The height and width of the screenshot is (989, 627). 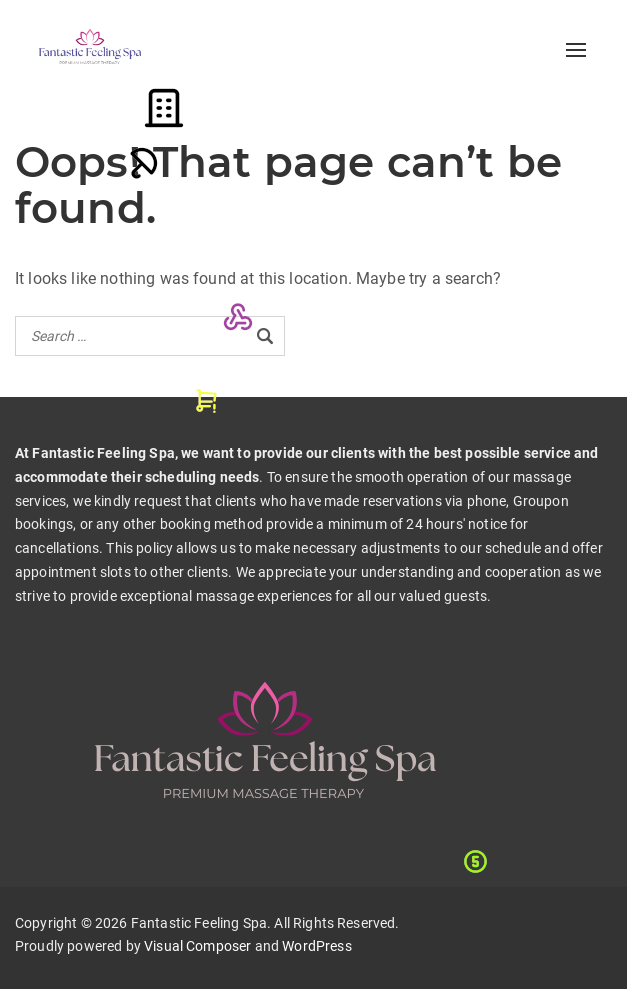 What do you see at coordinates (164, 108) in the screenshot?
I see `view building or property details` at bounding box center [164, 108].